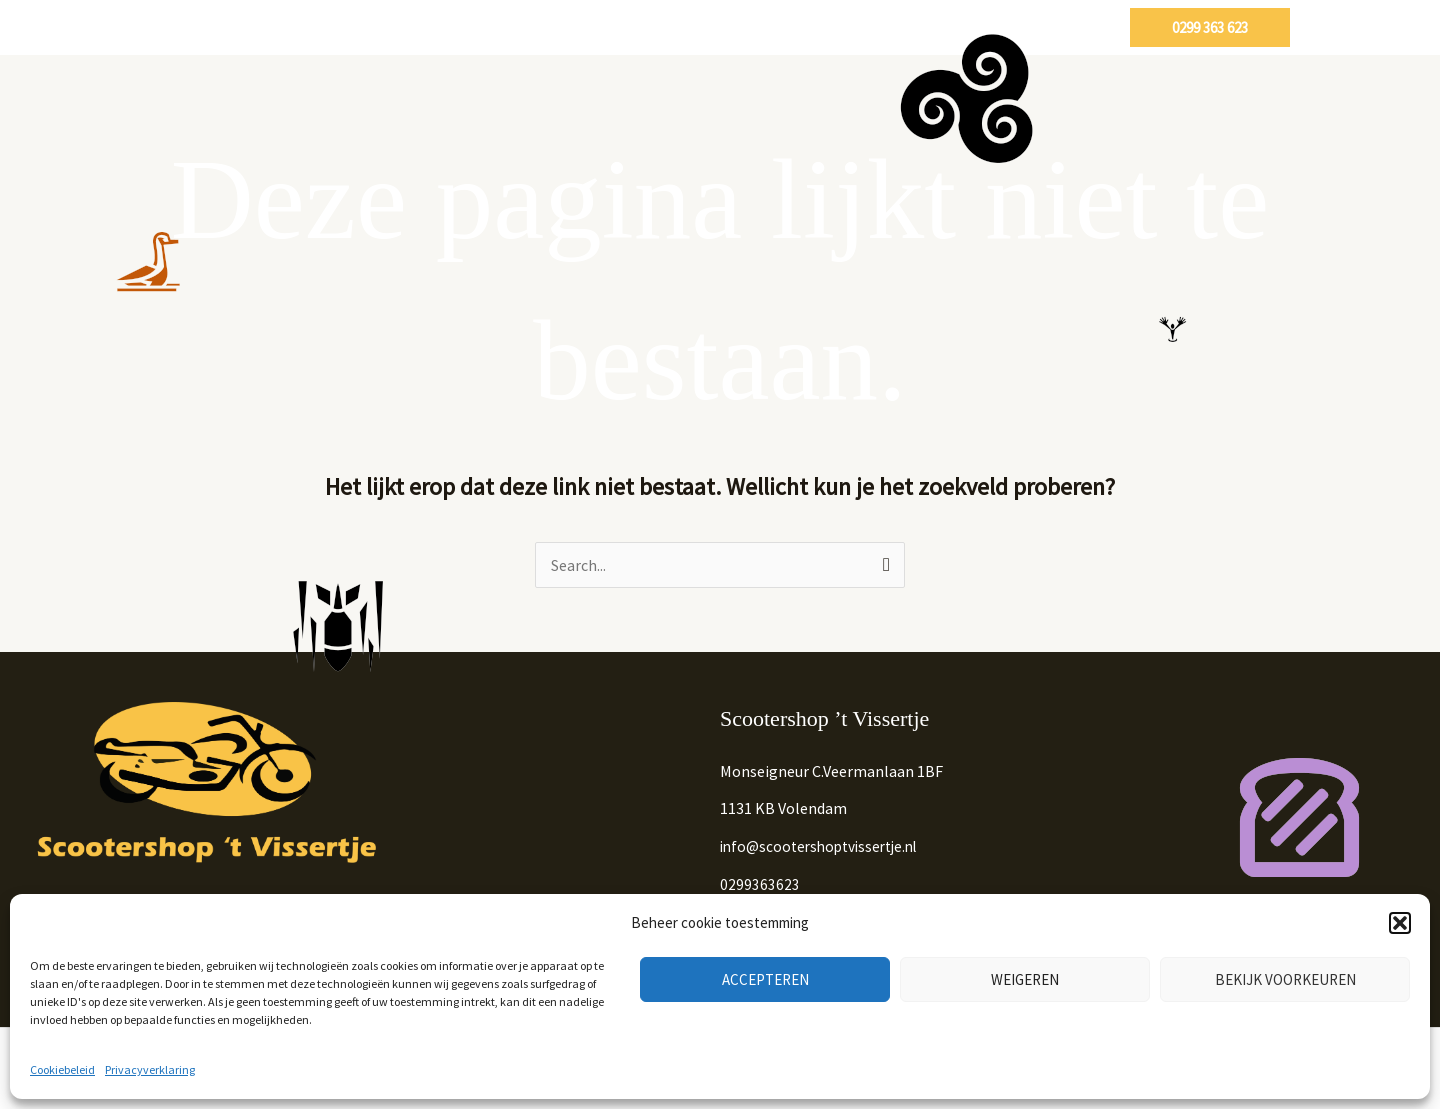  Describe the element at coordinates (1172, 328) in the screenshot. I see `indicates a trap or hazard in gameplay` at that location.